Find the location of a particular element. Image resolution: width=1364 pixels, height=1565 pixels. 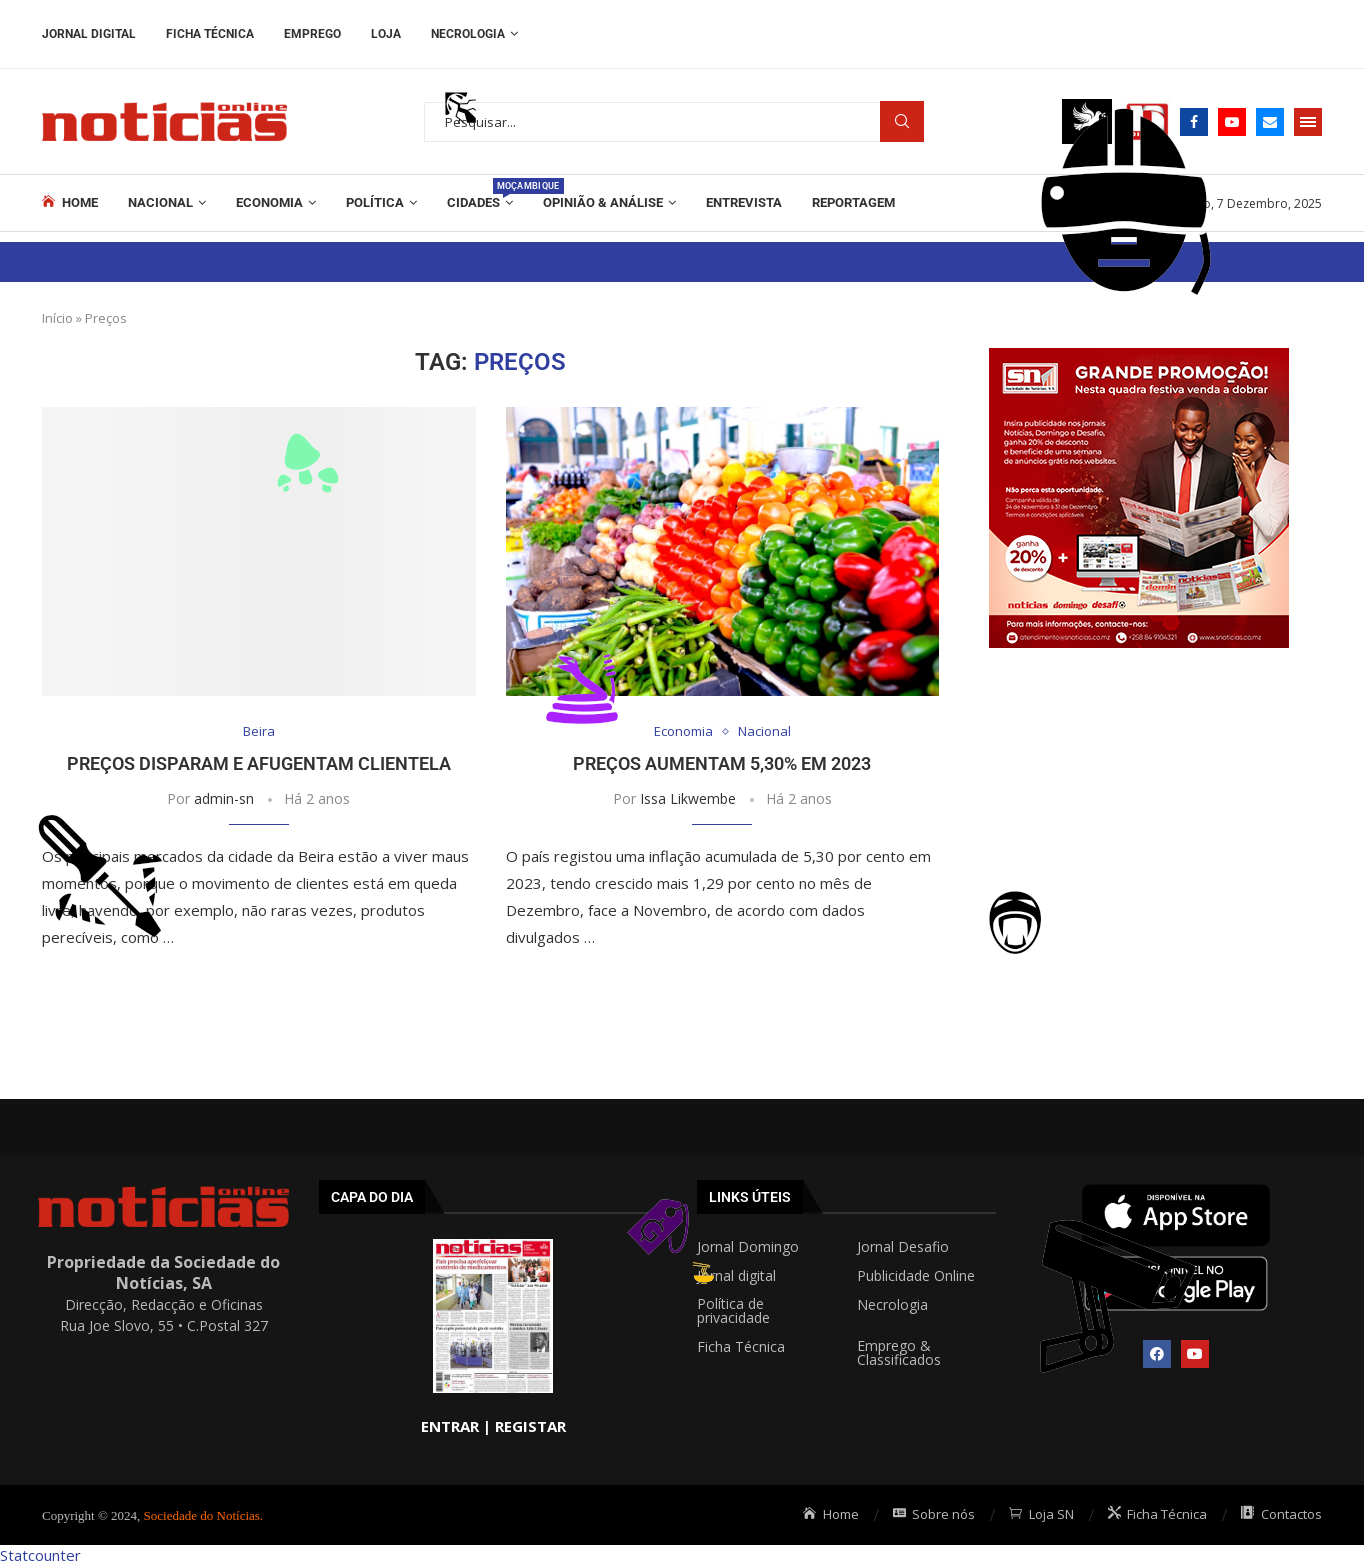

browse asian cuisine or noodle dishes is located at coordinates (704, 1273).